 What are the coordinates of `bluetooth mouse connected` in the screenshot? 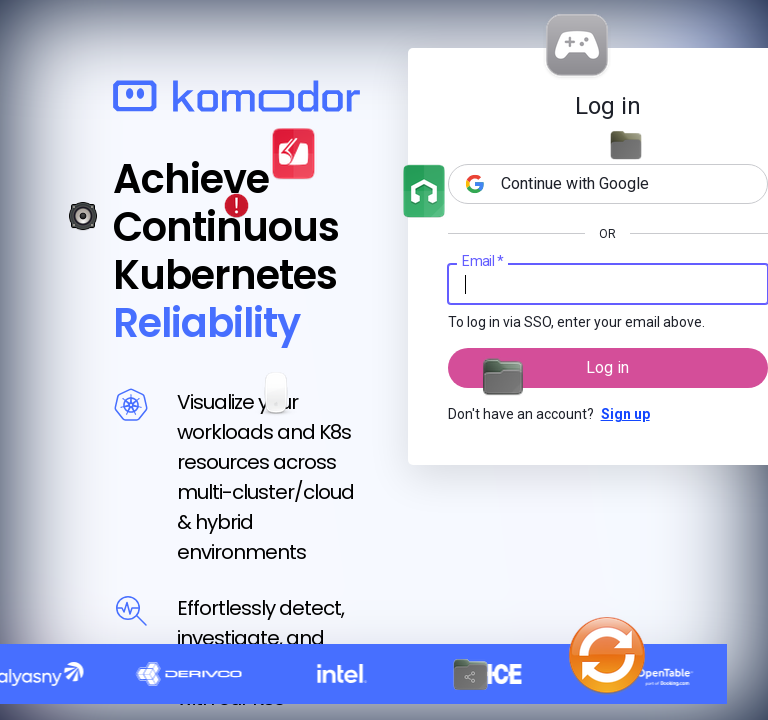 It's located at (276, 394).